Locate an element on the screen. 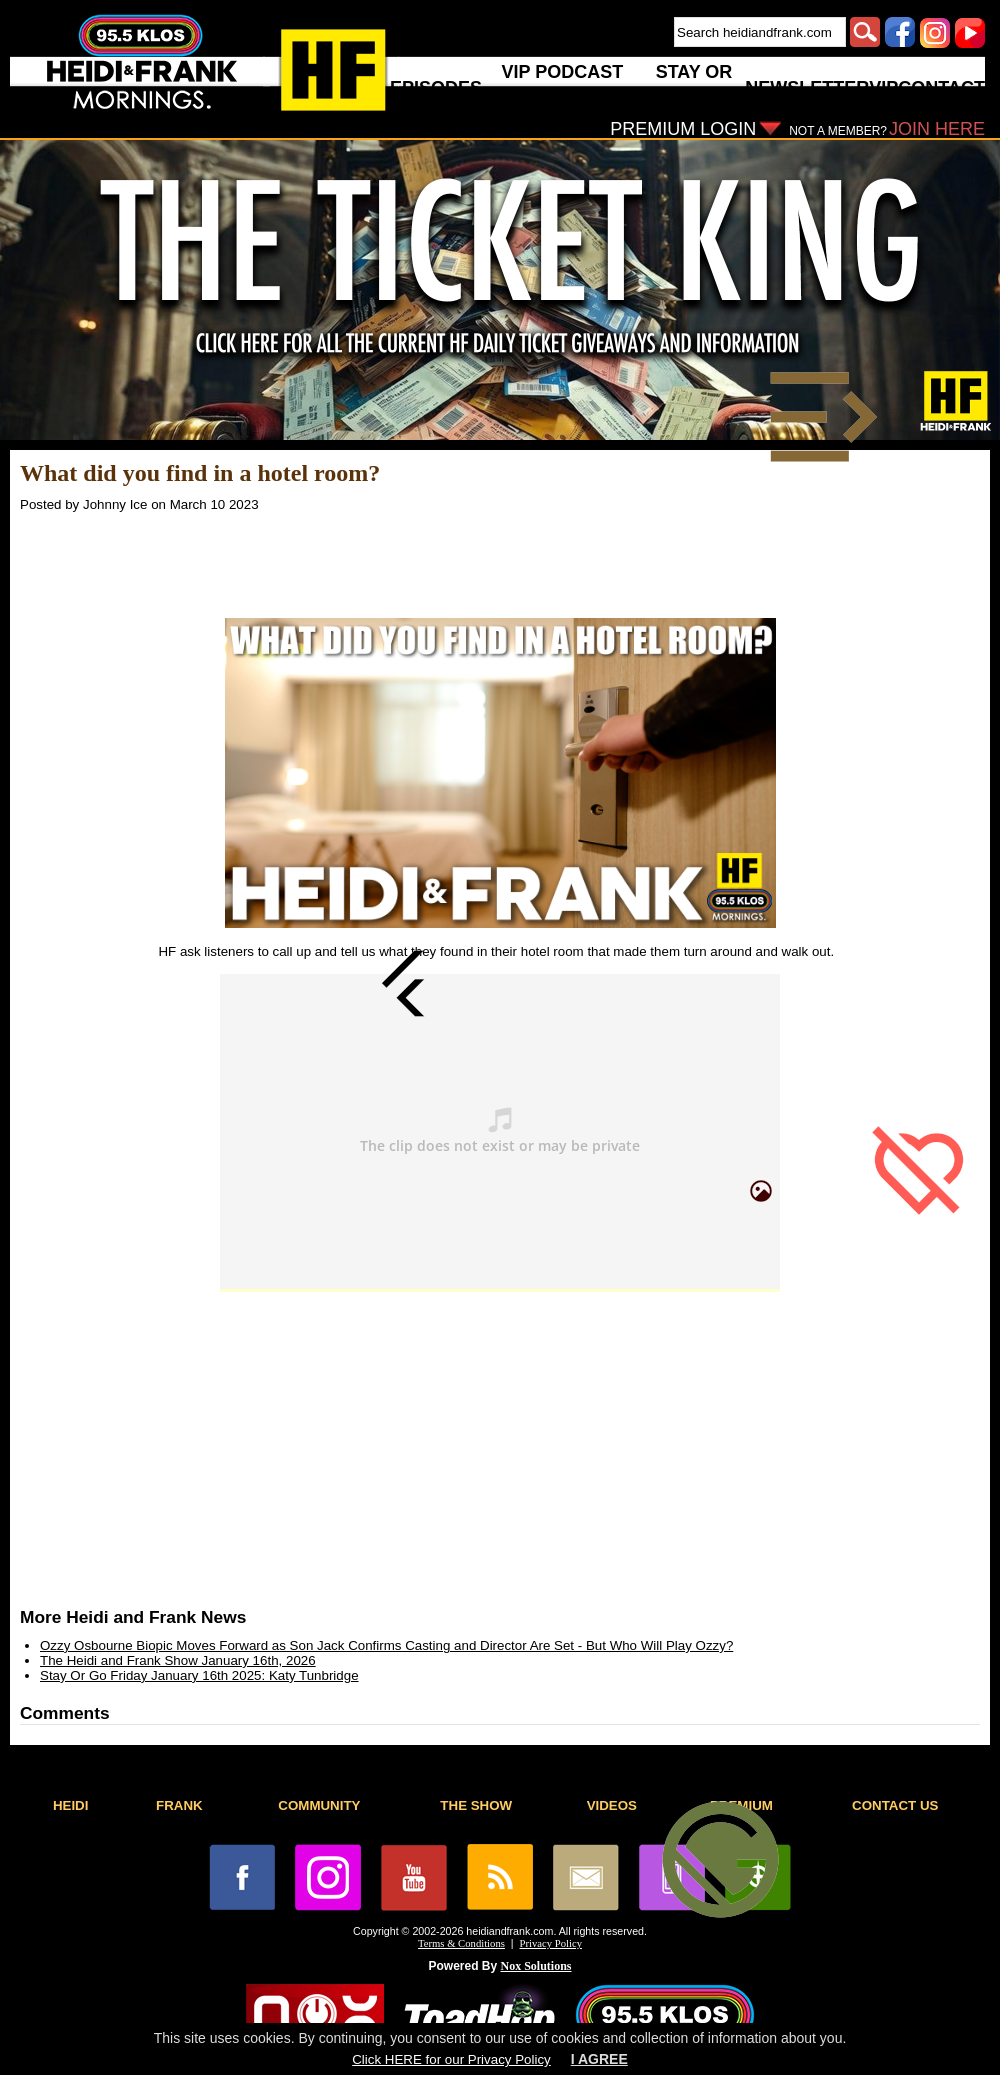  flutter framework logo is located at coordinates (406, 983).